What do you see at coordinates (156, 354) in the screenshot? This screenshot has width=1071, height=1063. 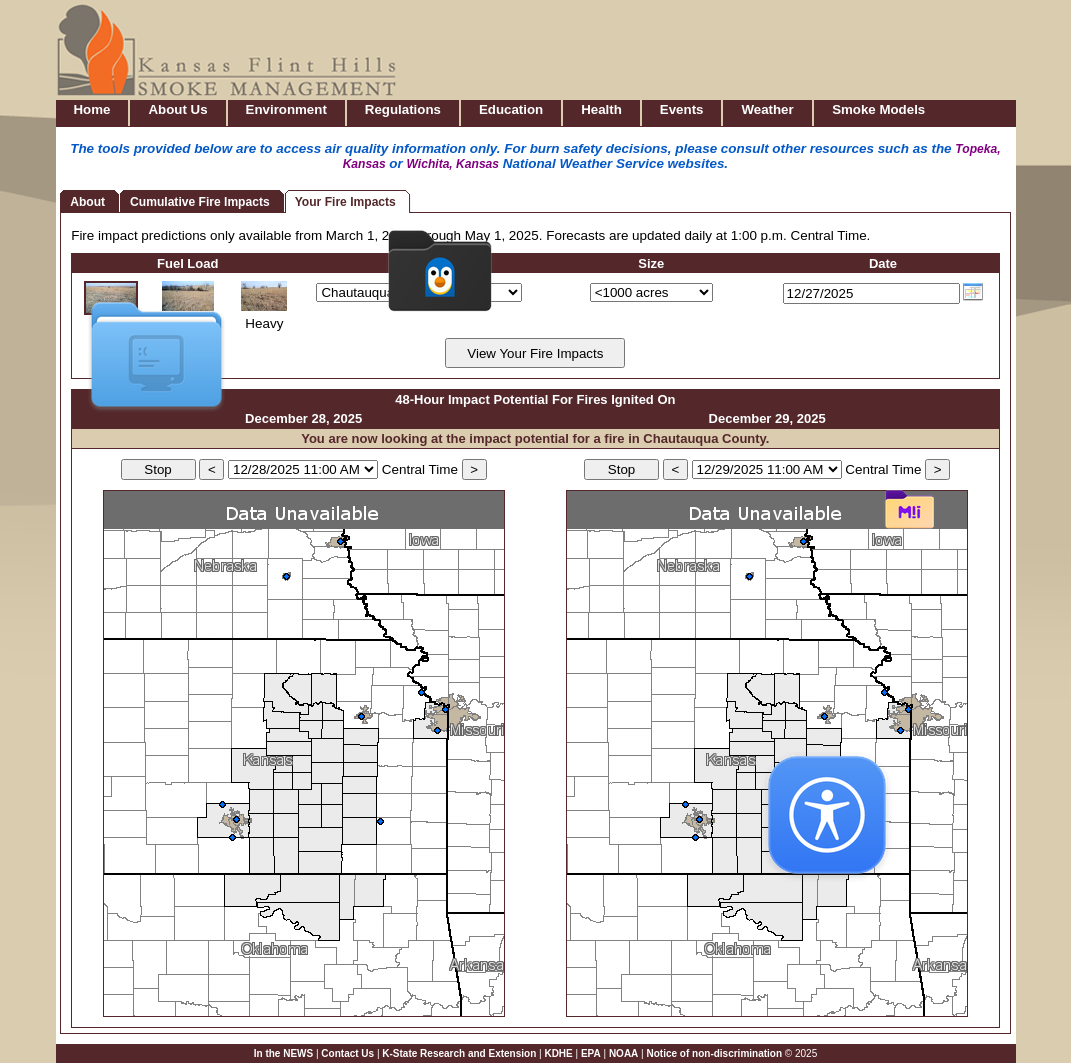 I see `open PC or windows computer folder` at bounding box center [156, 354].